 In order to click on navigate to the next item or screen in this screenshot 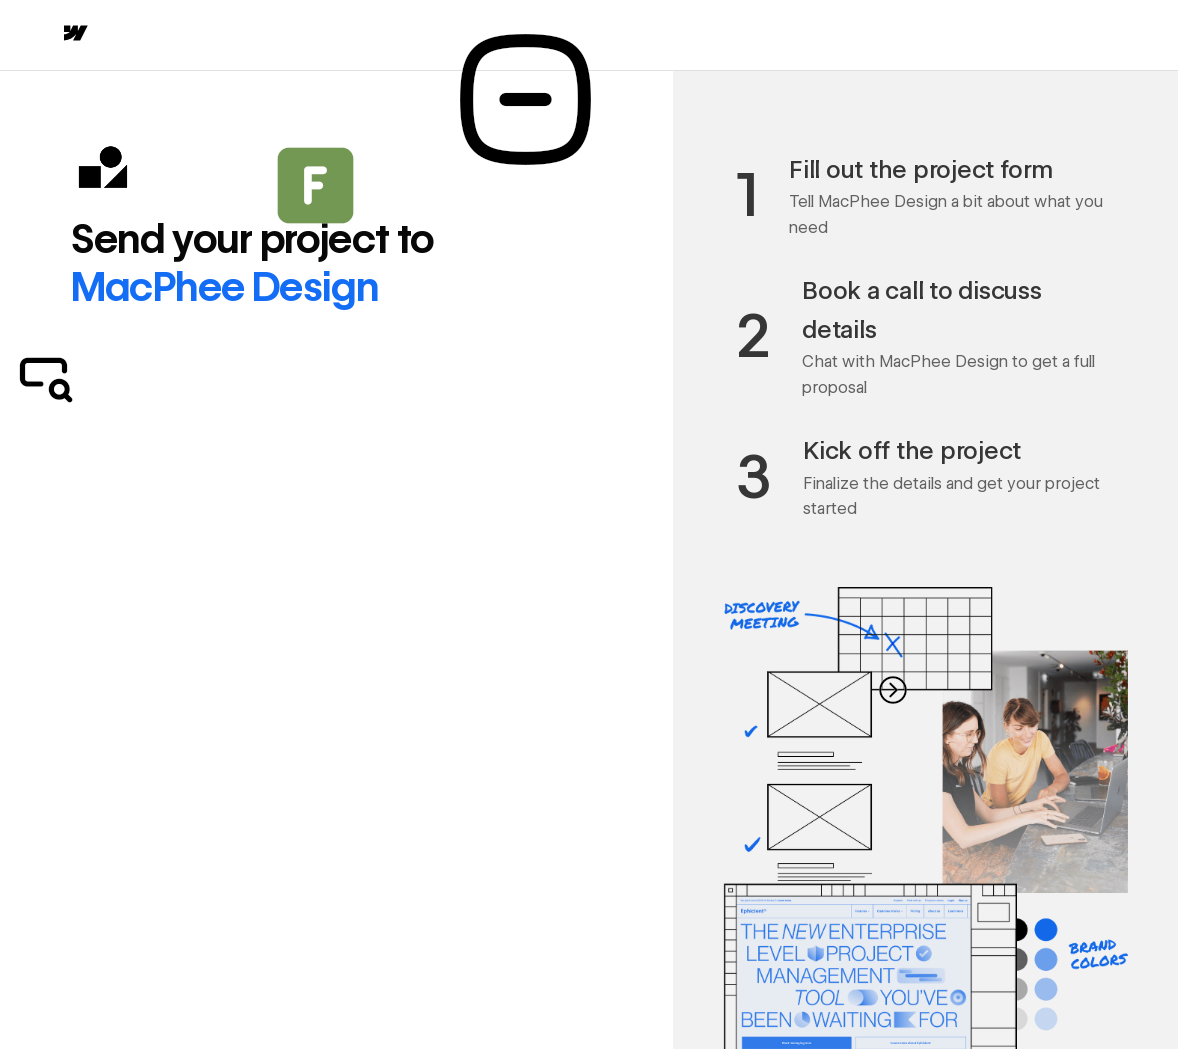, I will do `click(893, 690)`.